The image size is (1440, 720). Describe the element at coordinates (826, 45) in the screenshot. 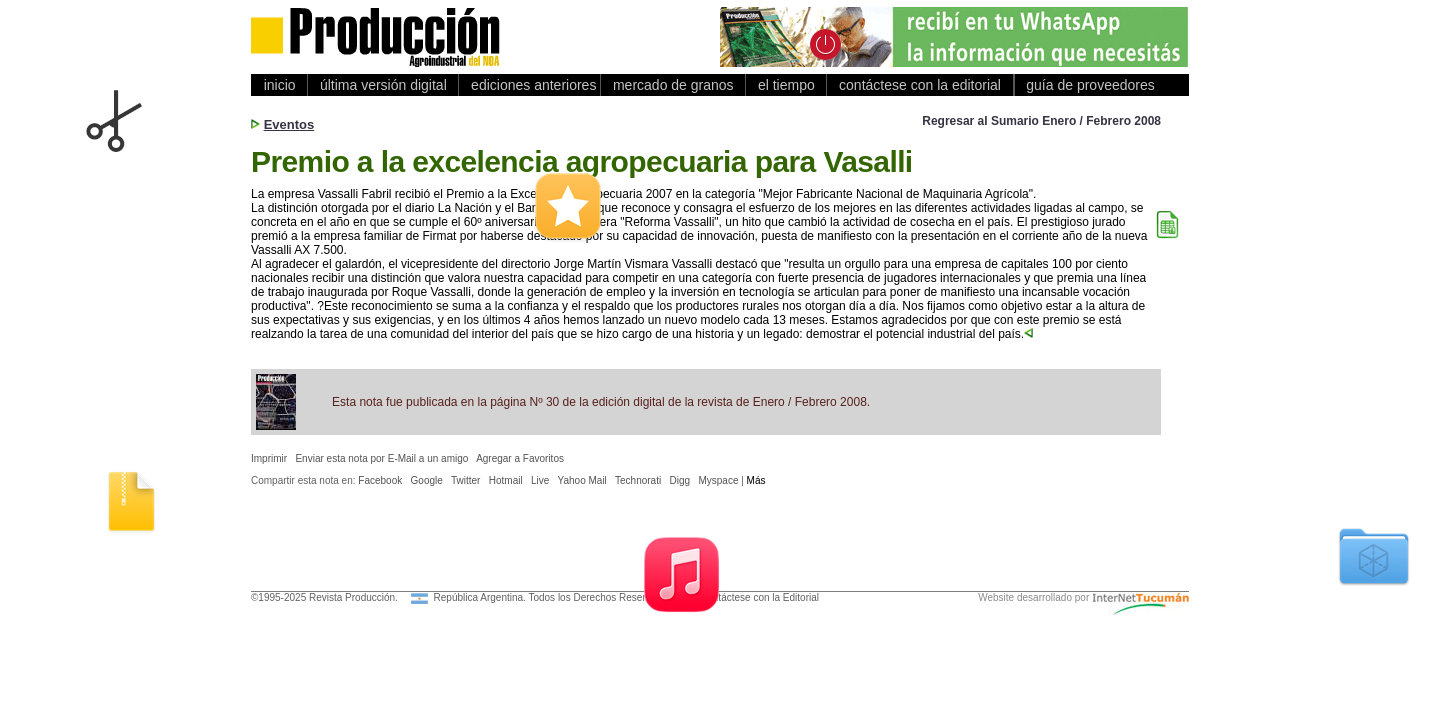

I see `shut down or power off the system` at that location.